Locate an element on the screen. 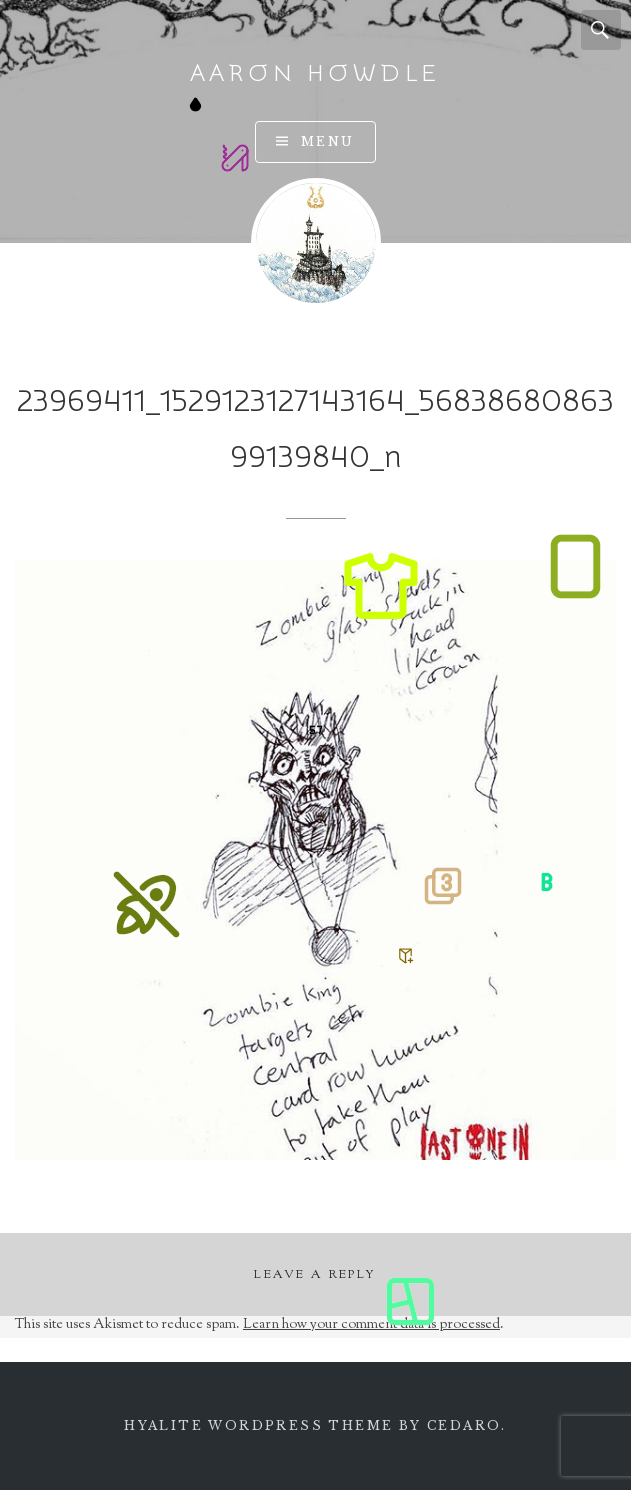 The height and width of the screenshot is (1490, 631). view item 3 in a series or collection is located at coordinates (443, 886).